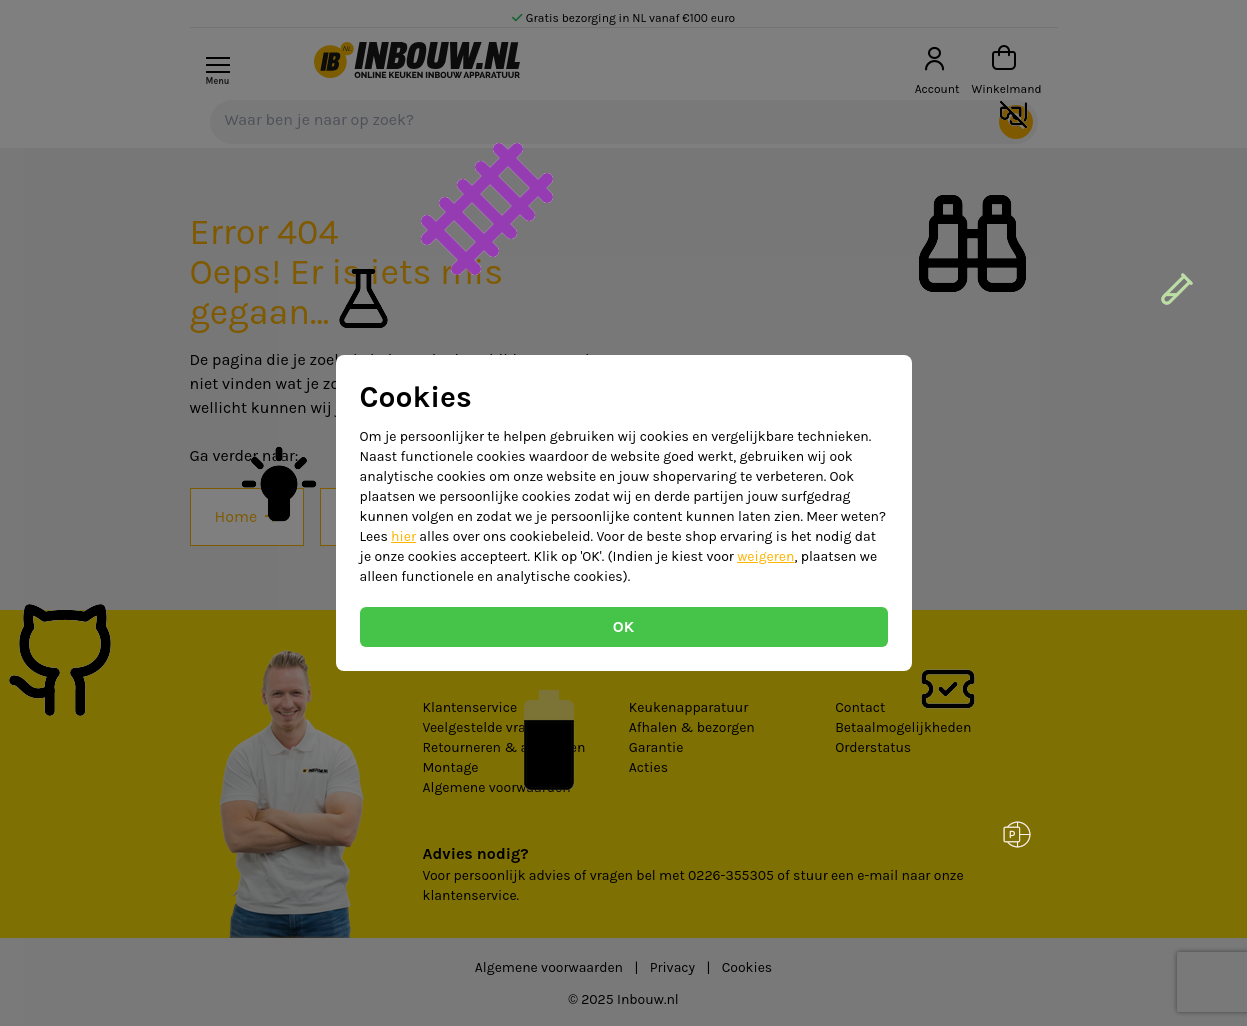 This screenshot has width=1247, height=1026. Describe the element at coordinates (487, 209) in the screenshot. I see `view train or rail transit options` at that location.